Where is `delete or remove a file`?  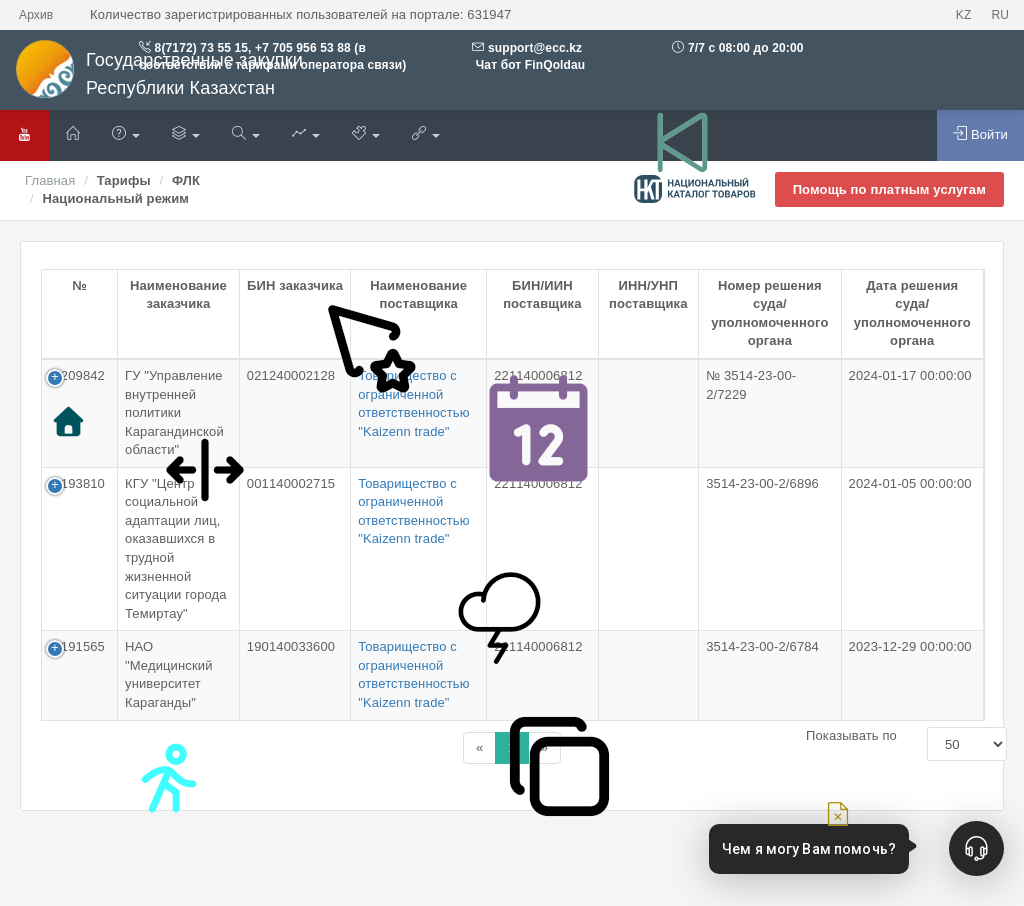 delete or remove a file is located at coordinates (838, 814).